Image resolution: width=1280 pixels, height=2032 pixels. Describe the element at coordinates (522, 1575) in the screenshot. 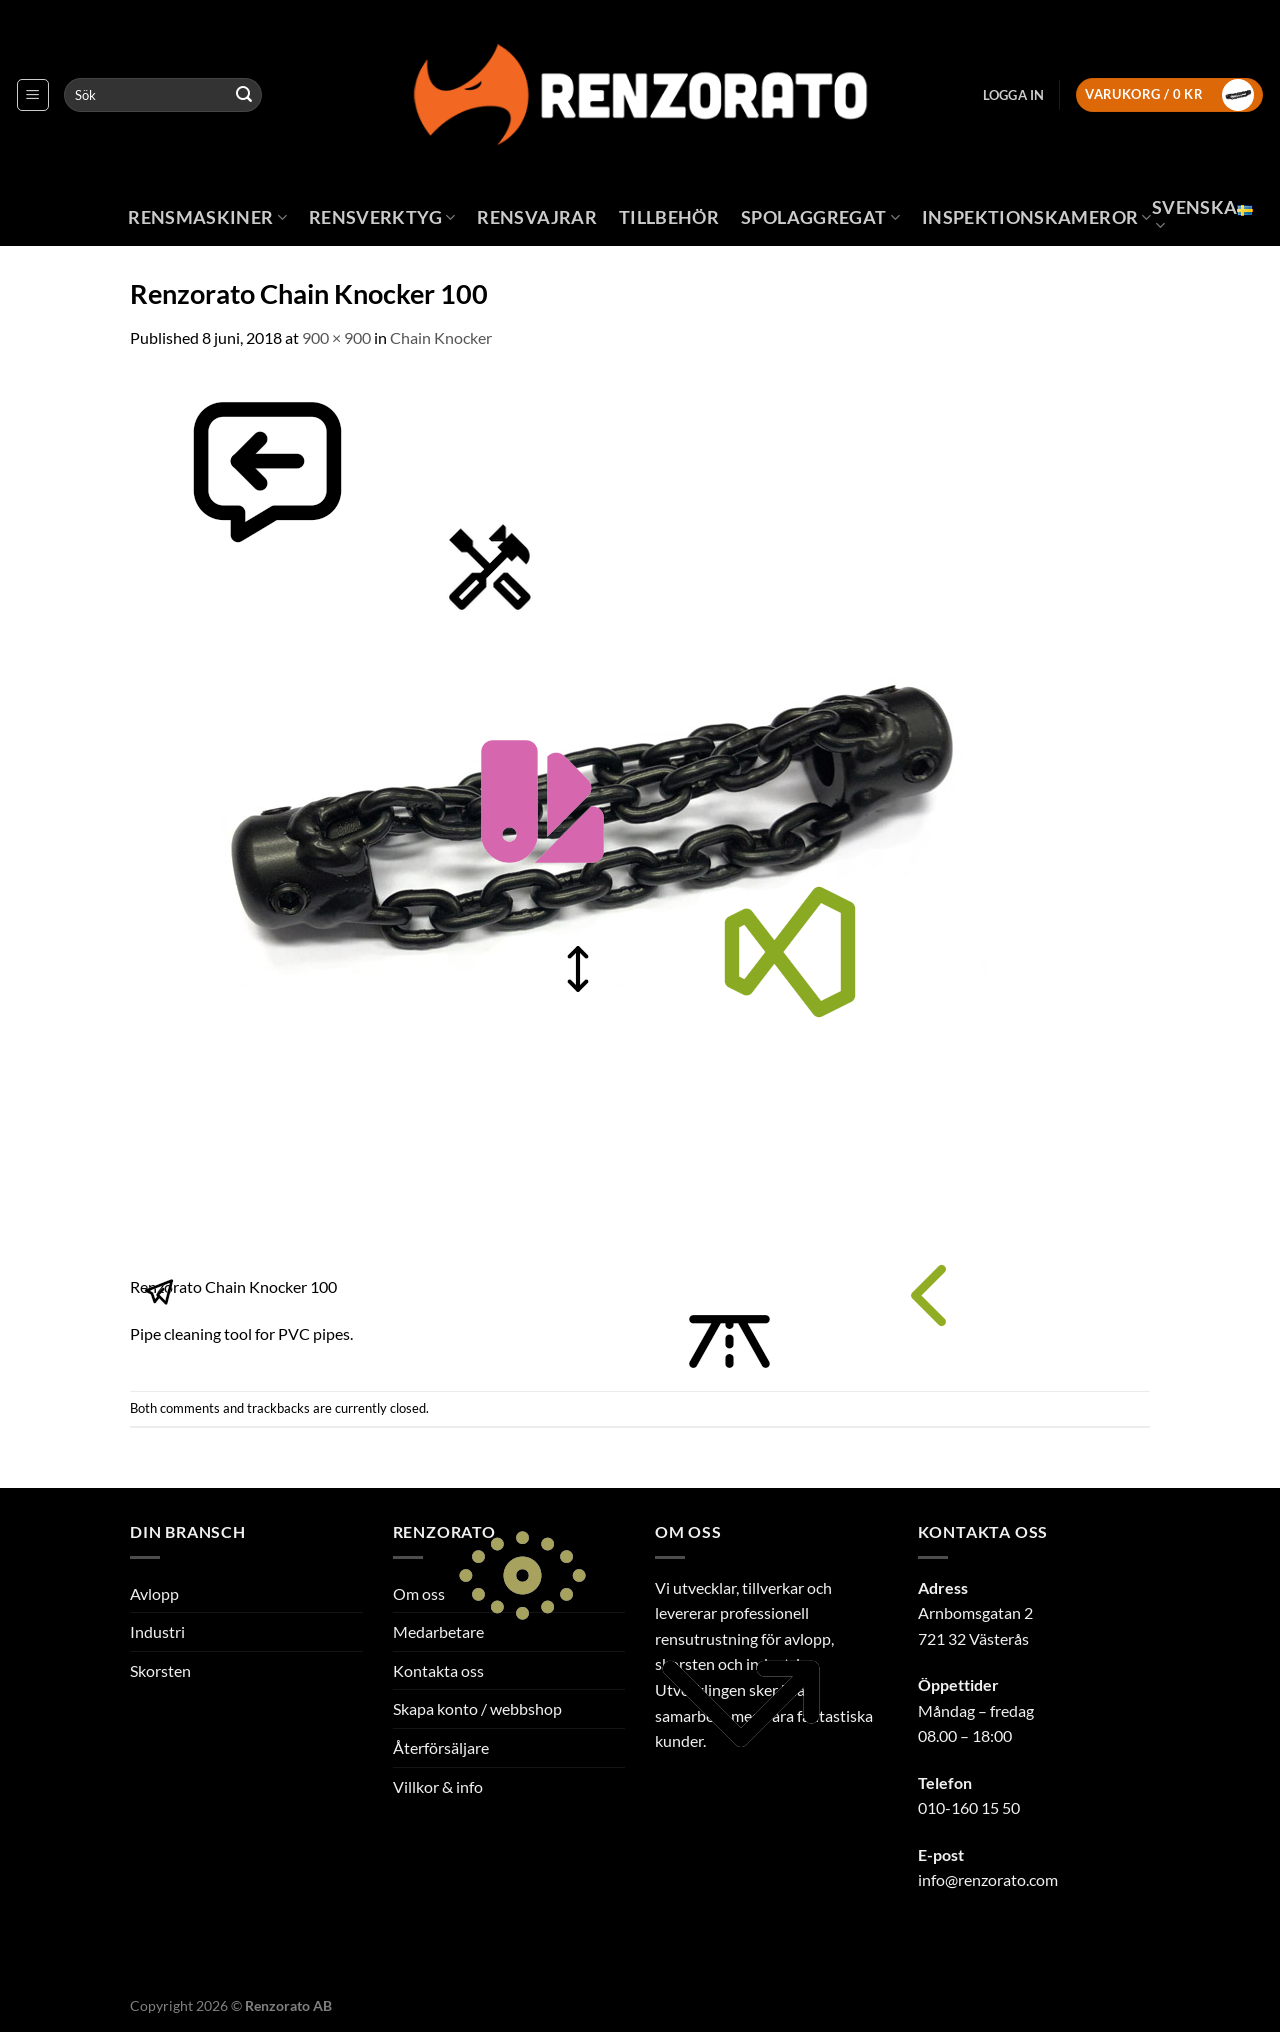

I see `preview mode with limited visibility` at that location.